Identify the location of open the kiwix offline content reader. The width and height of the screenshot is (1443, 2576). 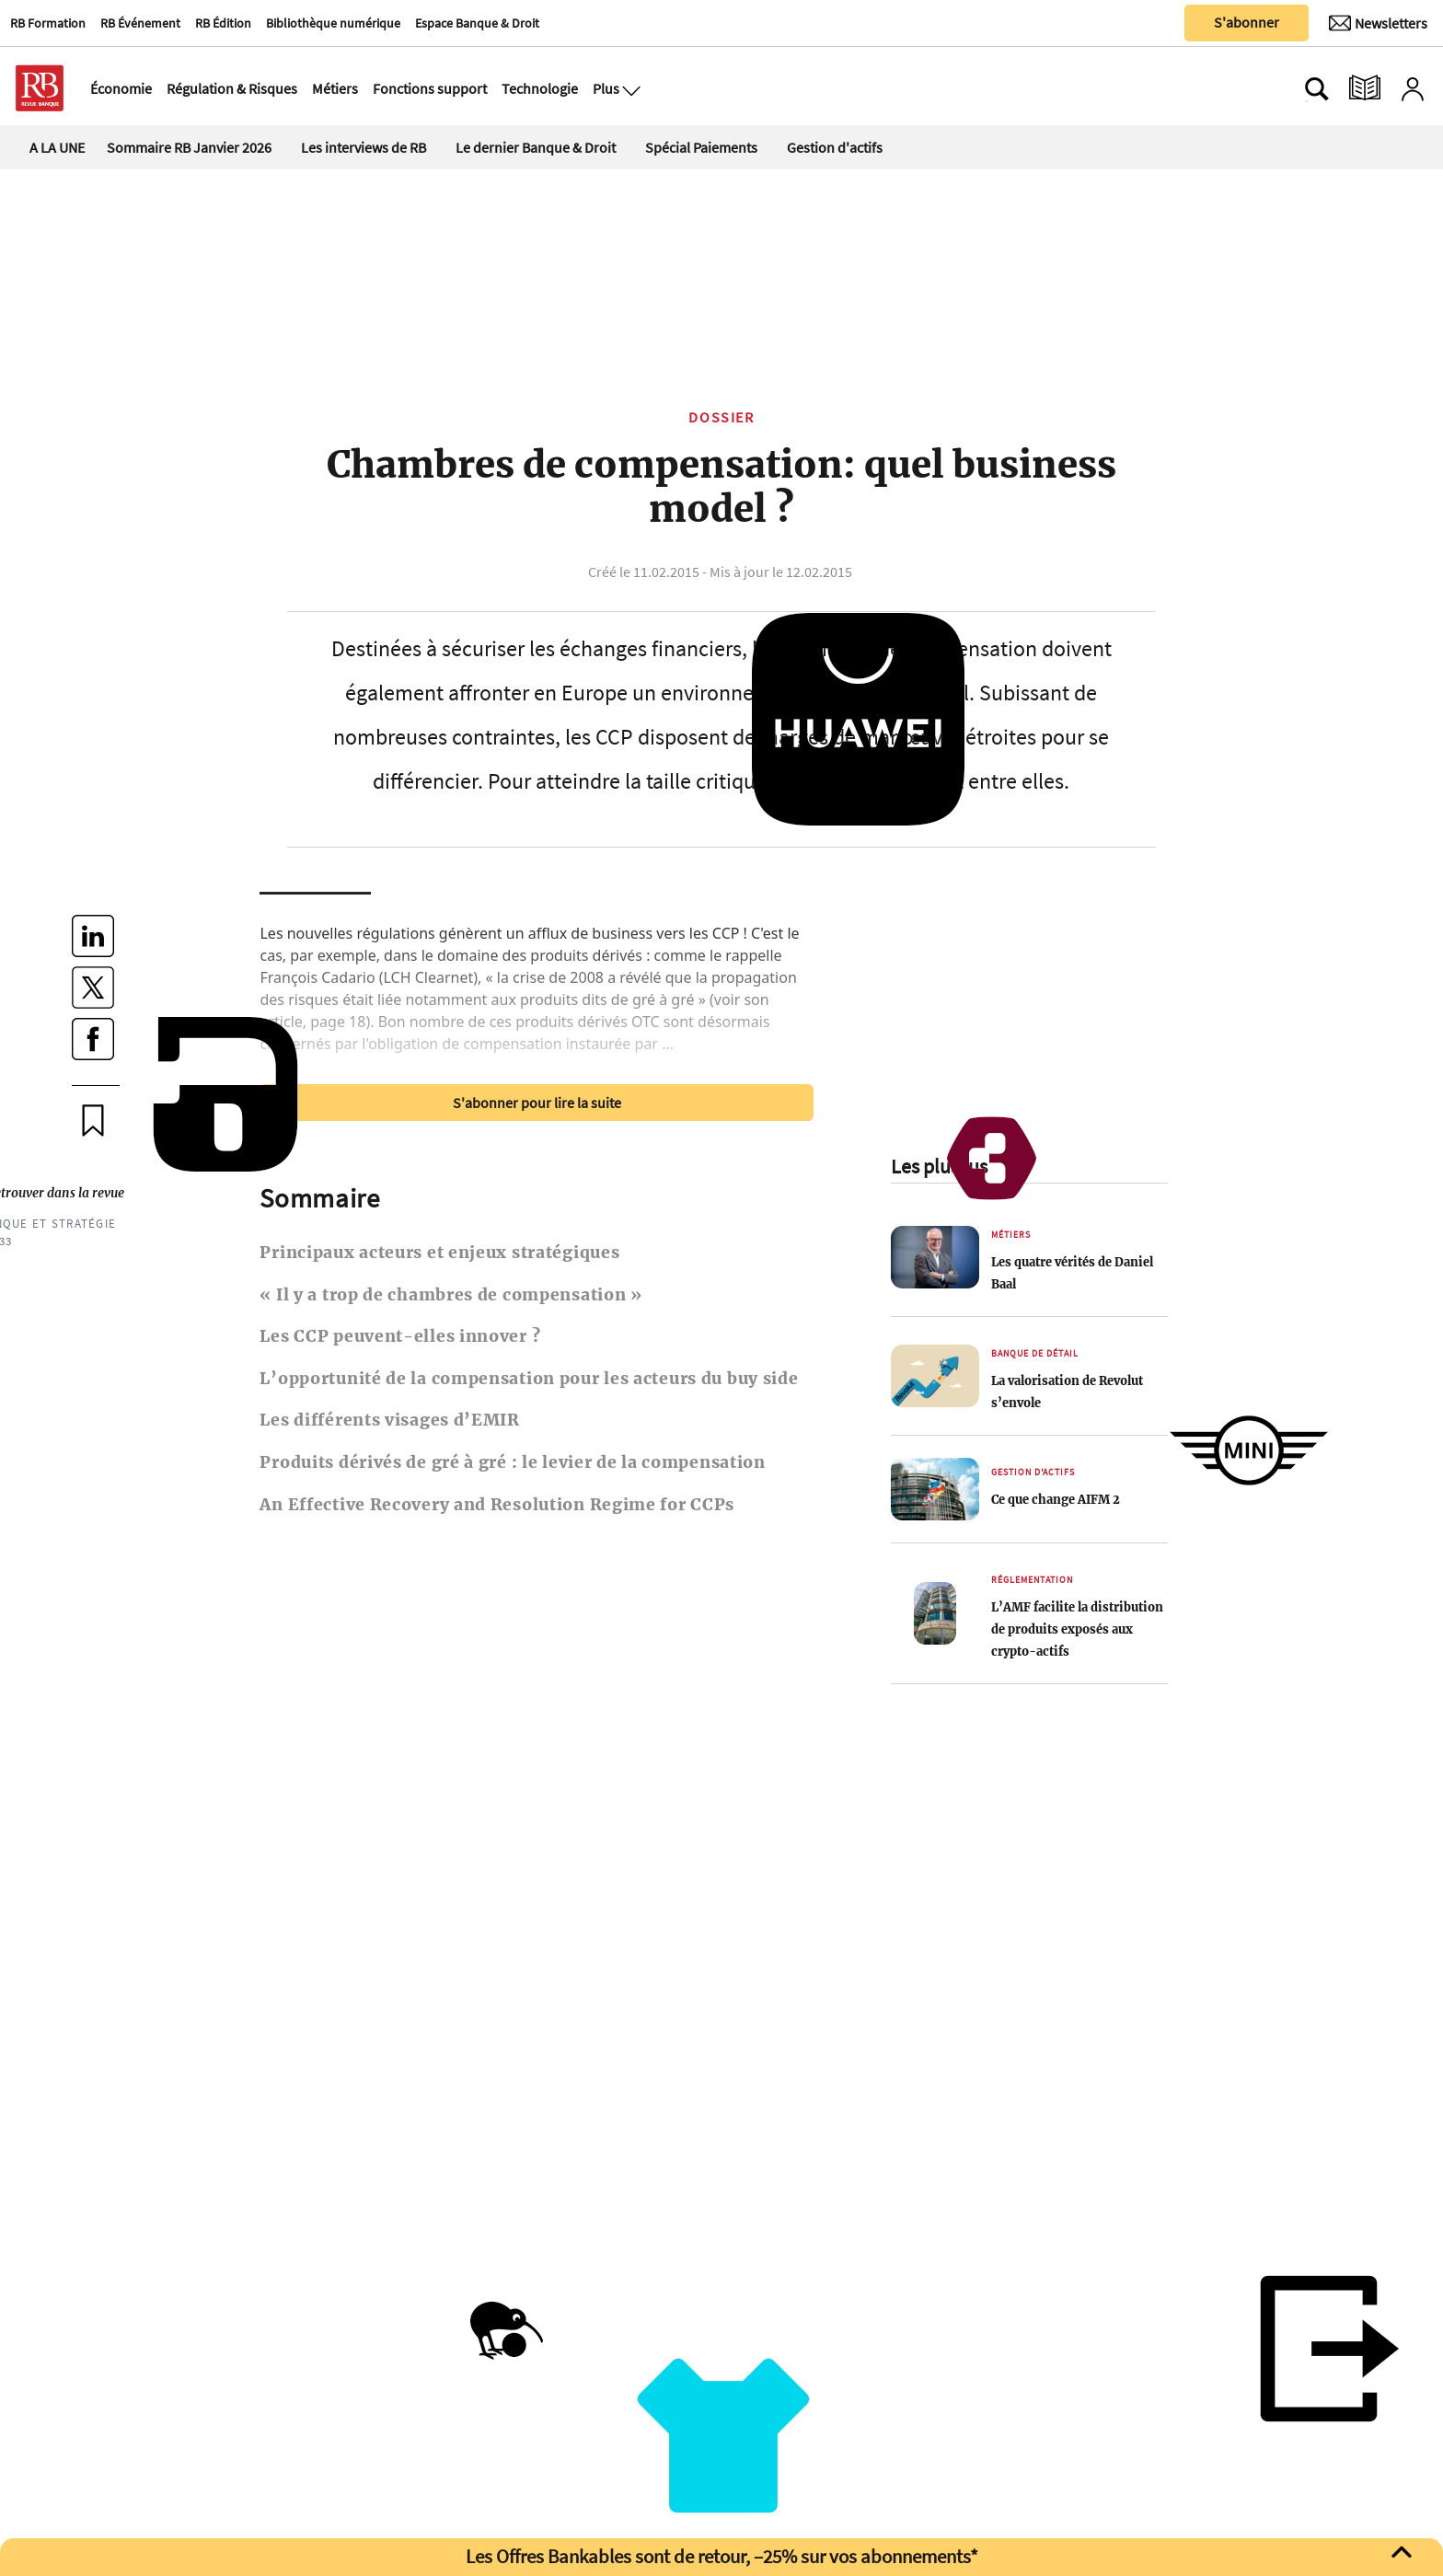
(506, 2330).